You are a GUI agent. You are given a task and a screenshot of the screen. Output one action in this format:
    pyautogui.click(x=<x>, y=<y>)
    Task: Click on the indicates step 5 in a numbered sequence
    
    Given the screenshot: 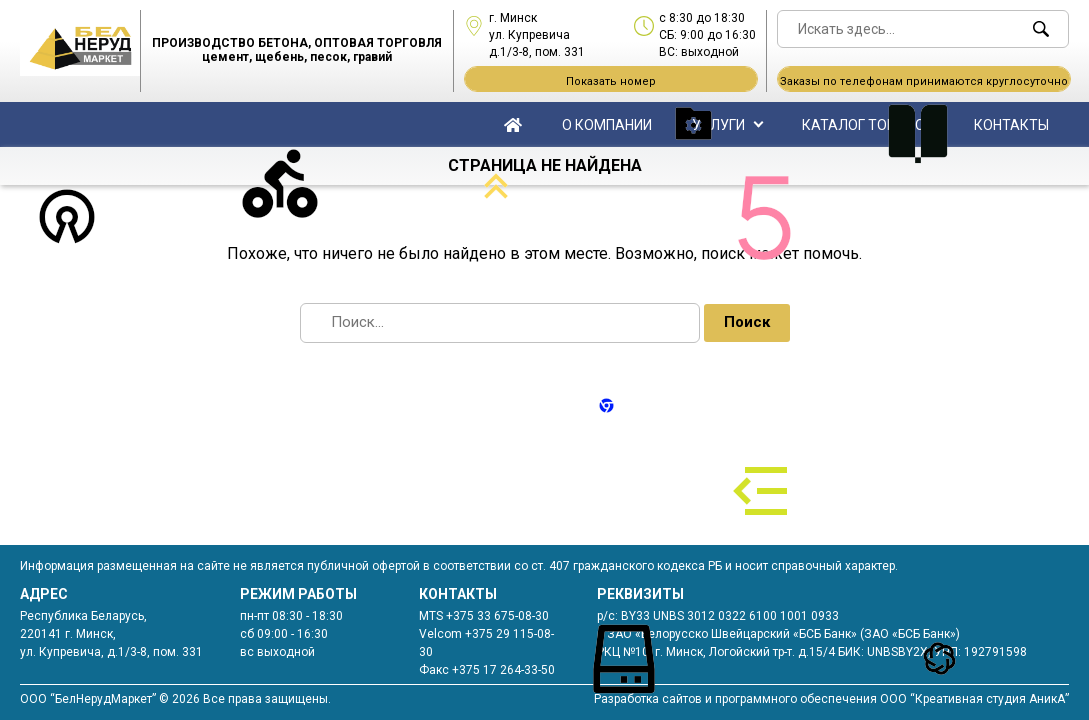 What is the action you would take?
    pyautogui.click(x=764, y=217)
    